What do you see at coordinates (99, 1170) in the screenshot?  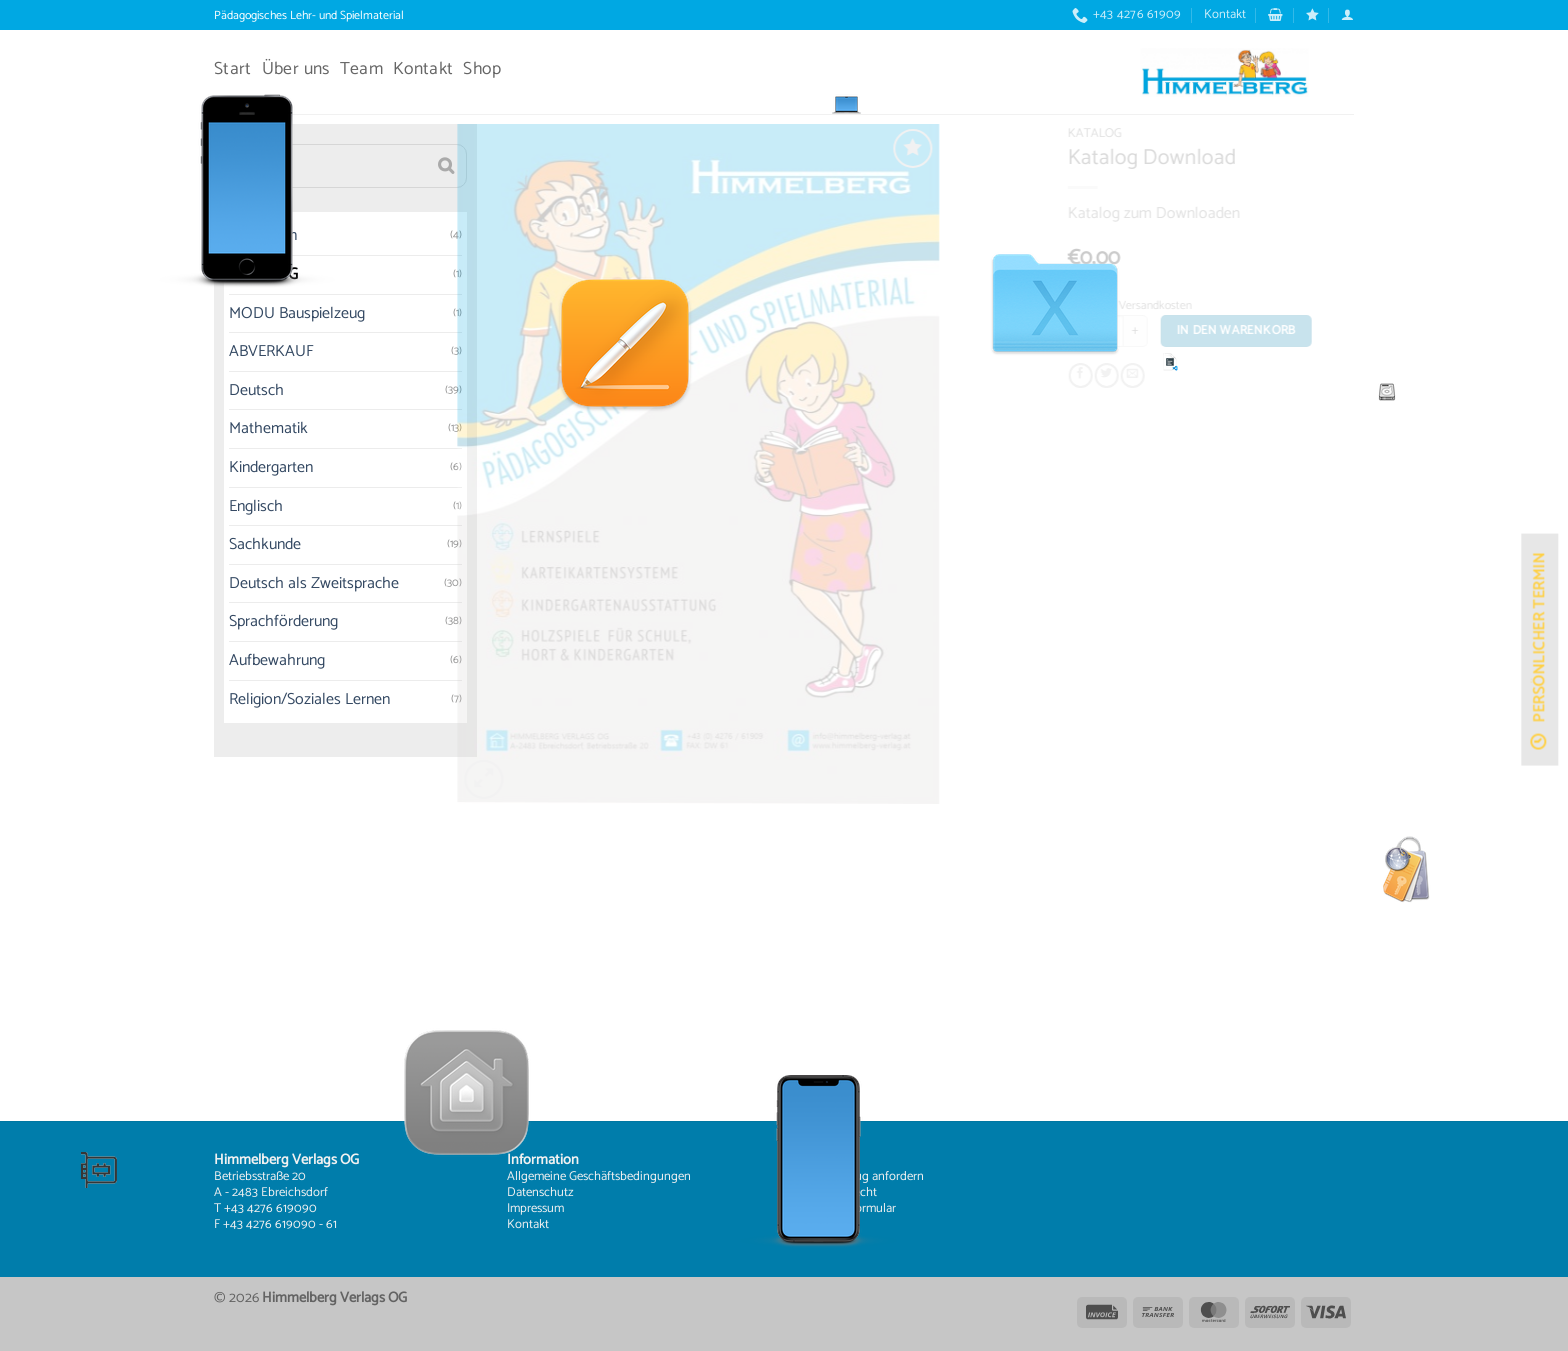 I see `access firmware settings and updates` at bounding box center [99, 1170].